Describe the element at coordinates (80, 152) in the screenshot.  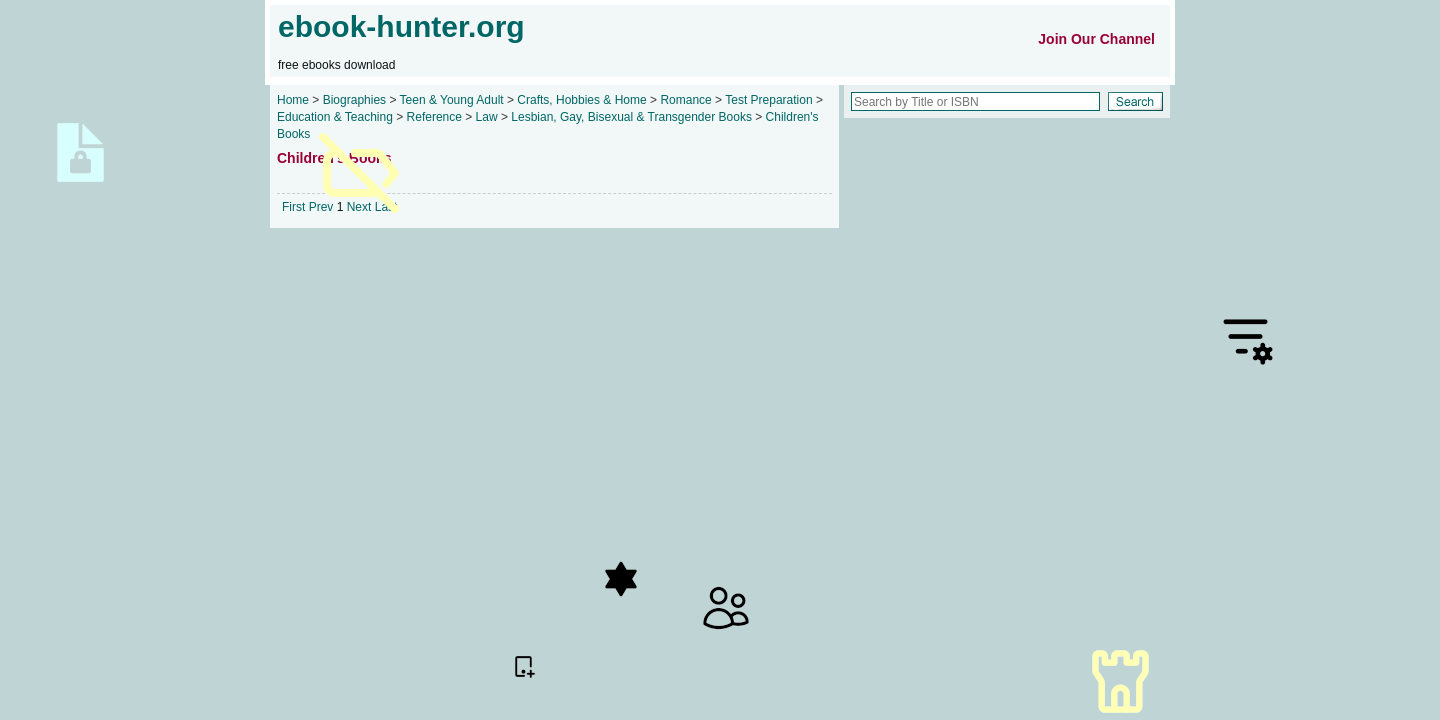
I see `view a protected or encrypted document` at that location.